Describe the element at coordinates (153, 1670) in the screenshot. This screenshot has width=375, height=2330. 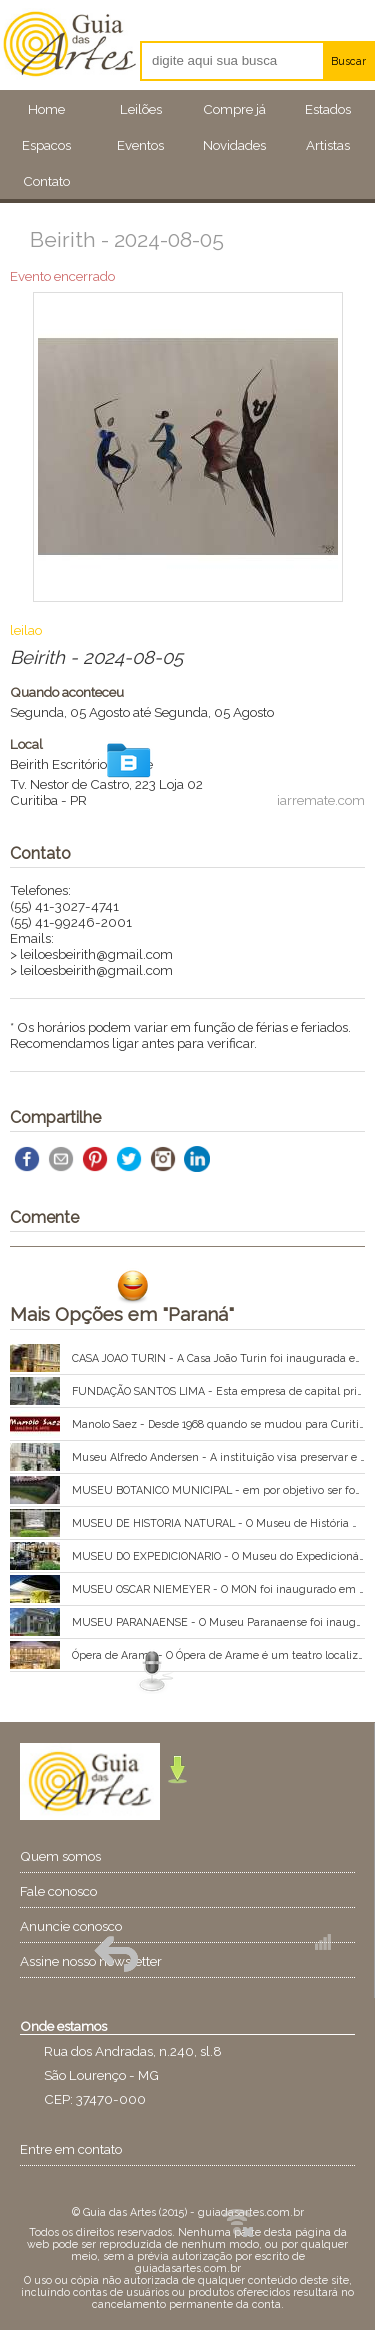
I see `access microphone settings` at that location.